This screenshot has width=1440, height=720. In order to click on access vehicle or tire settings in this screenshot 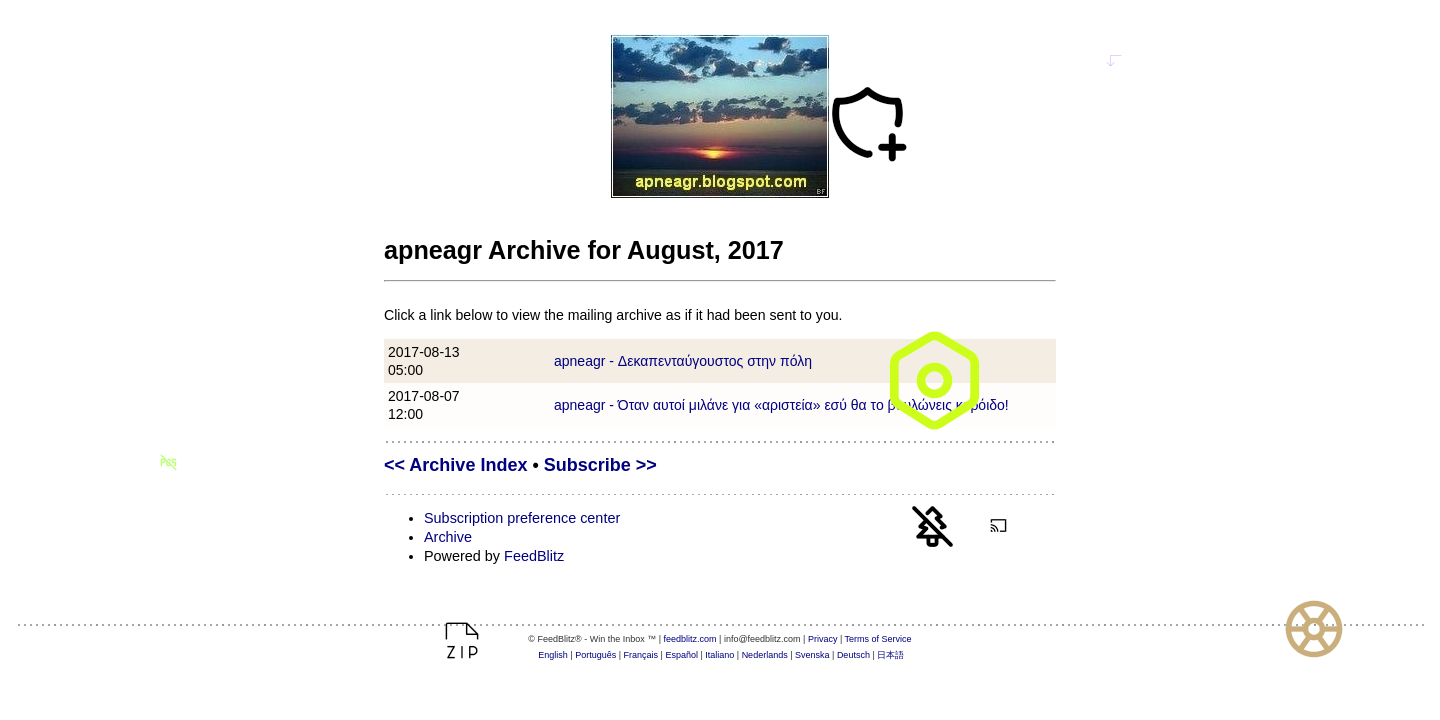, I will do `click(1314, 629)`.